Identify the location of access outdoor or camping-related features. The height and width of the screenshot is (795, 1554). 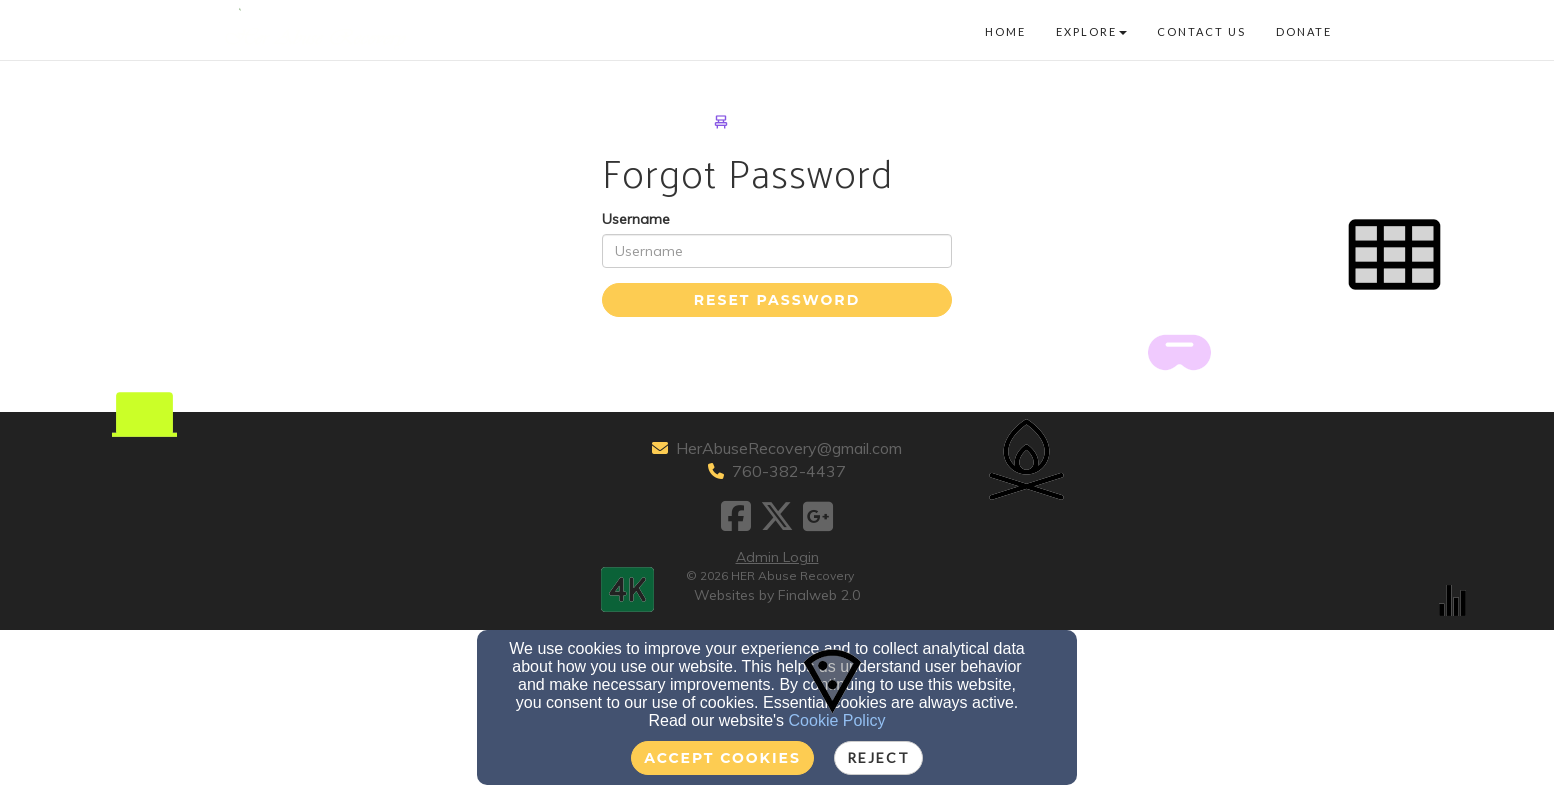
(1026, 459).